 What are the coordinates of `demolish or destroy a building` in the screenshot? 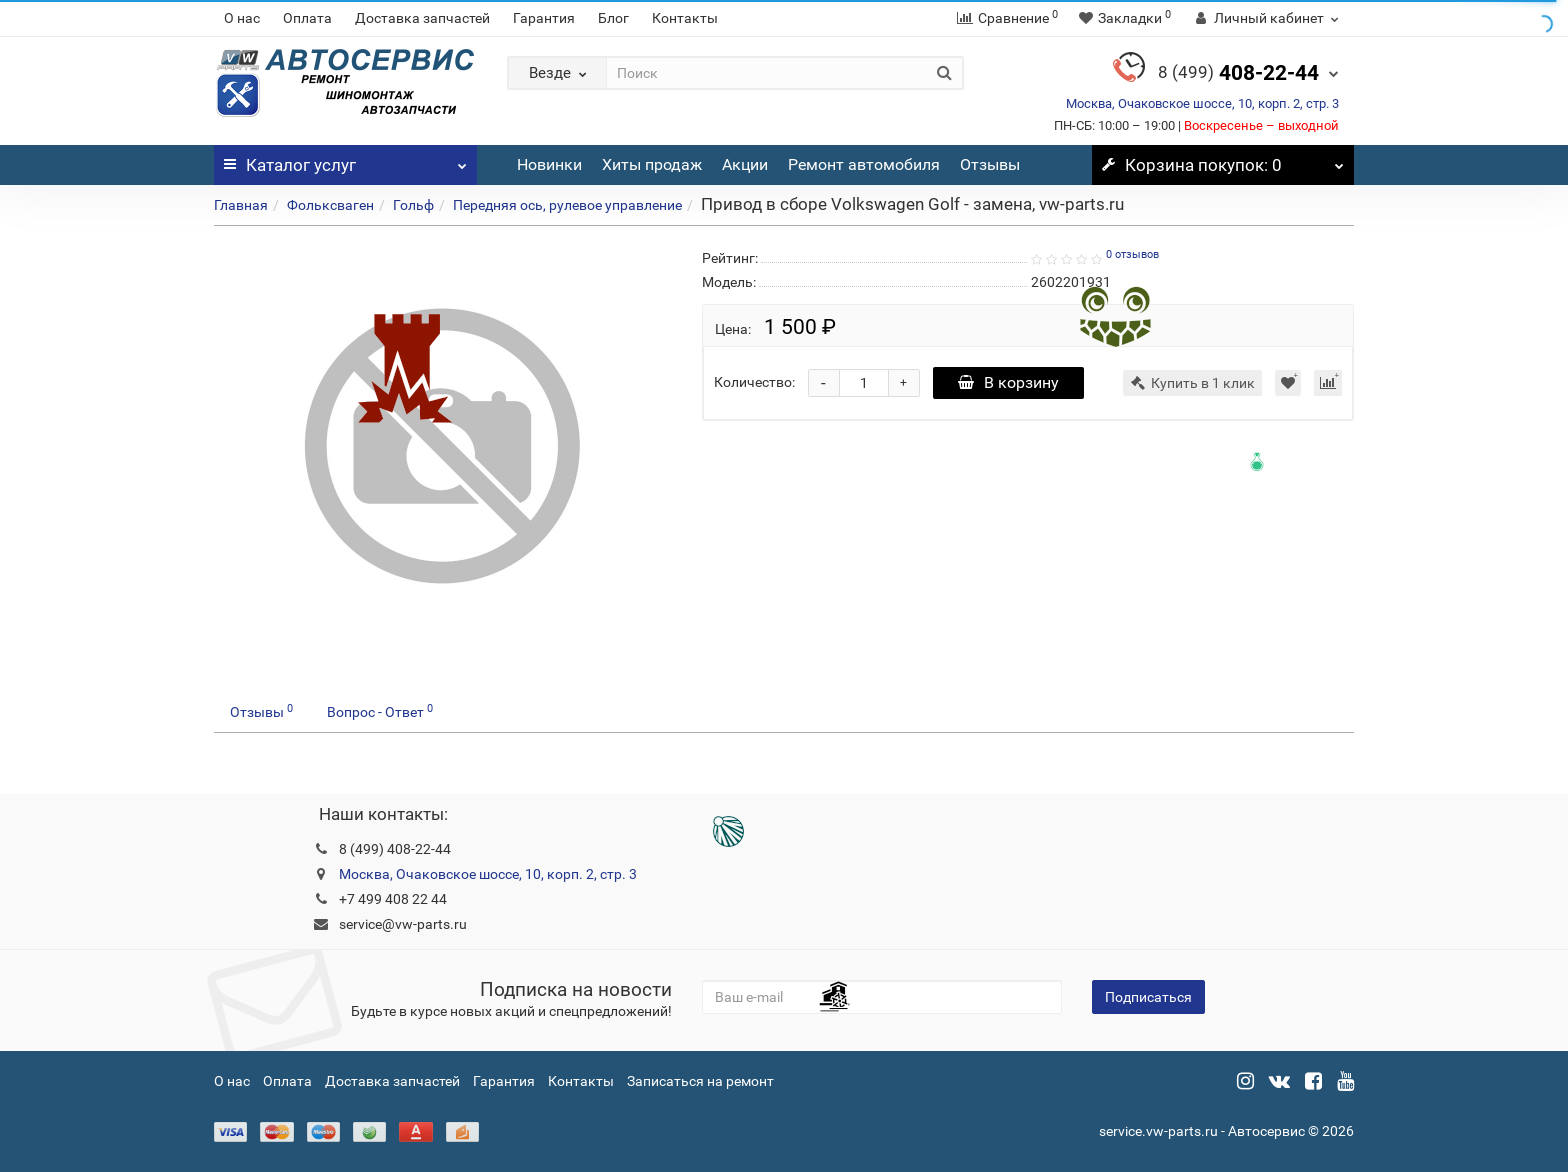 It's located at (405, 368).